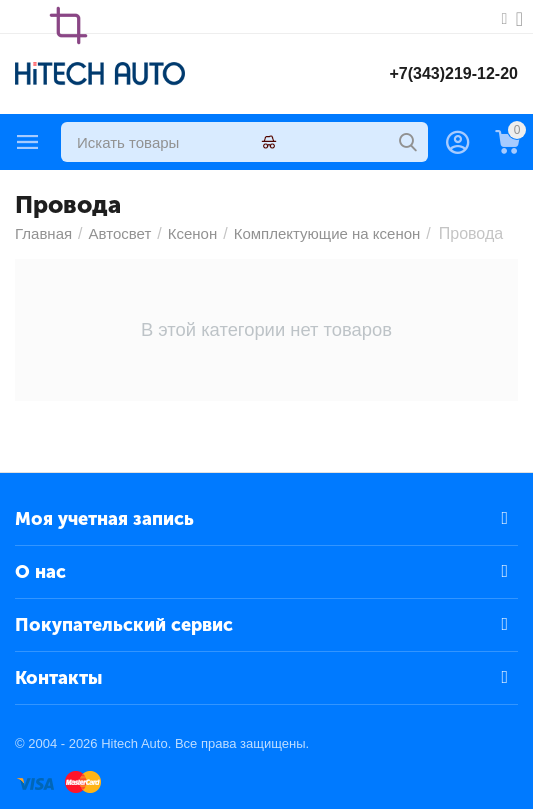  Describe the element at coordinates (68, 25) in the screenshot. I see `crop an image or photo` at that location.